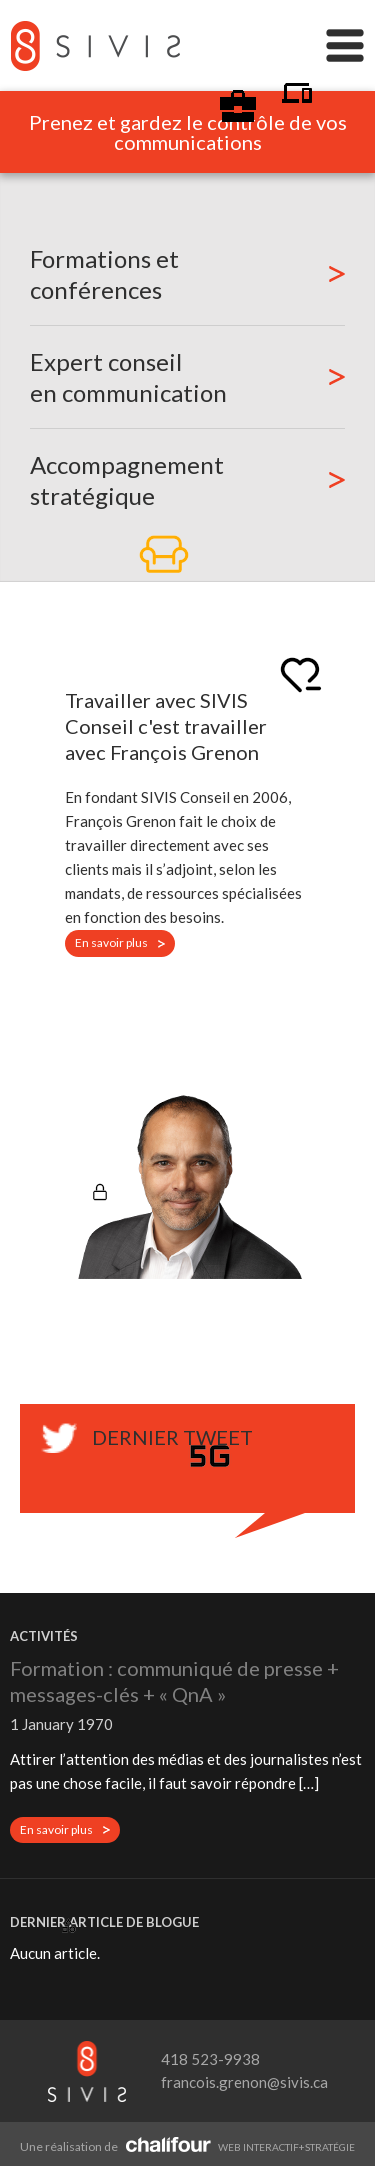 The image size is (375, 2166). What do you see at coordinates (164, 555) in the screenshot?
I see `browse furniture or home decor` at bounding box center [164, 555].